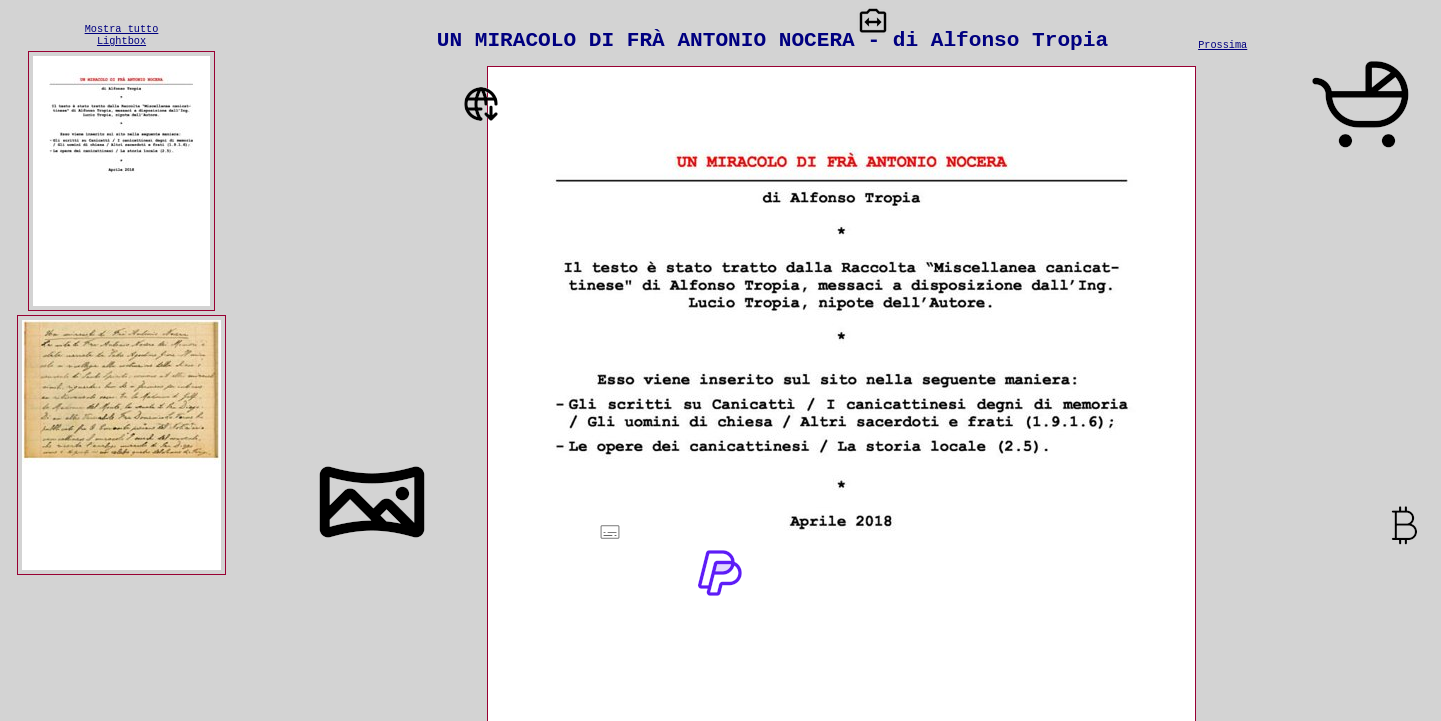 The width and height of the screenshot is (1441, 721). Describe the element at coordinates (610, 532) in the screenshot. I see `enable subtitles or closed captions` at that location.